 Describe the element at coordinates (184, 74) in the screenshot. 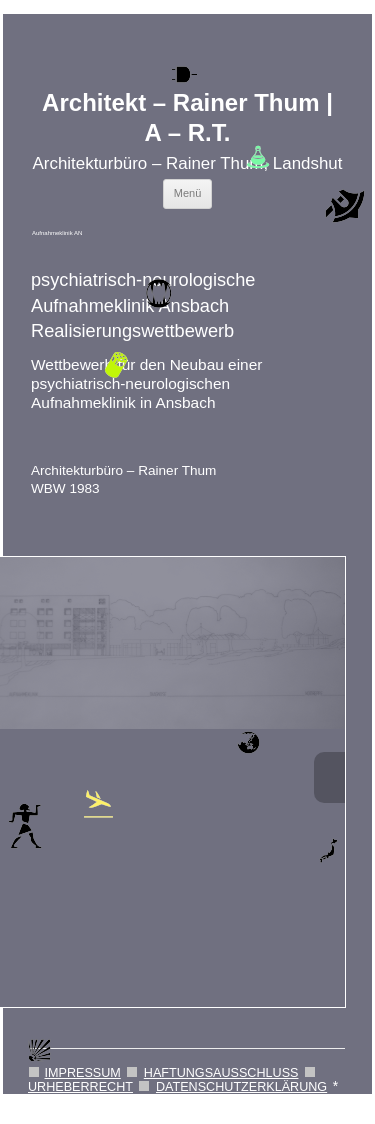

I see `represents an AND logic gate in a circuit diagram` at that location.